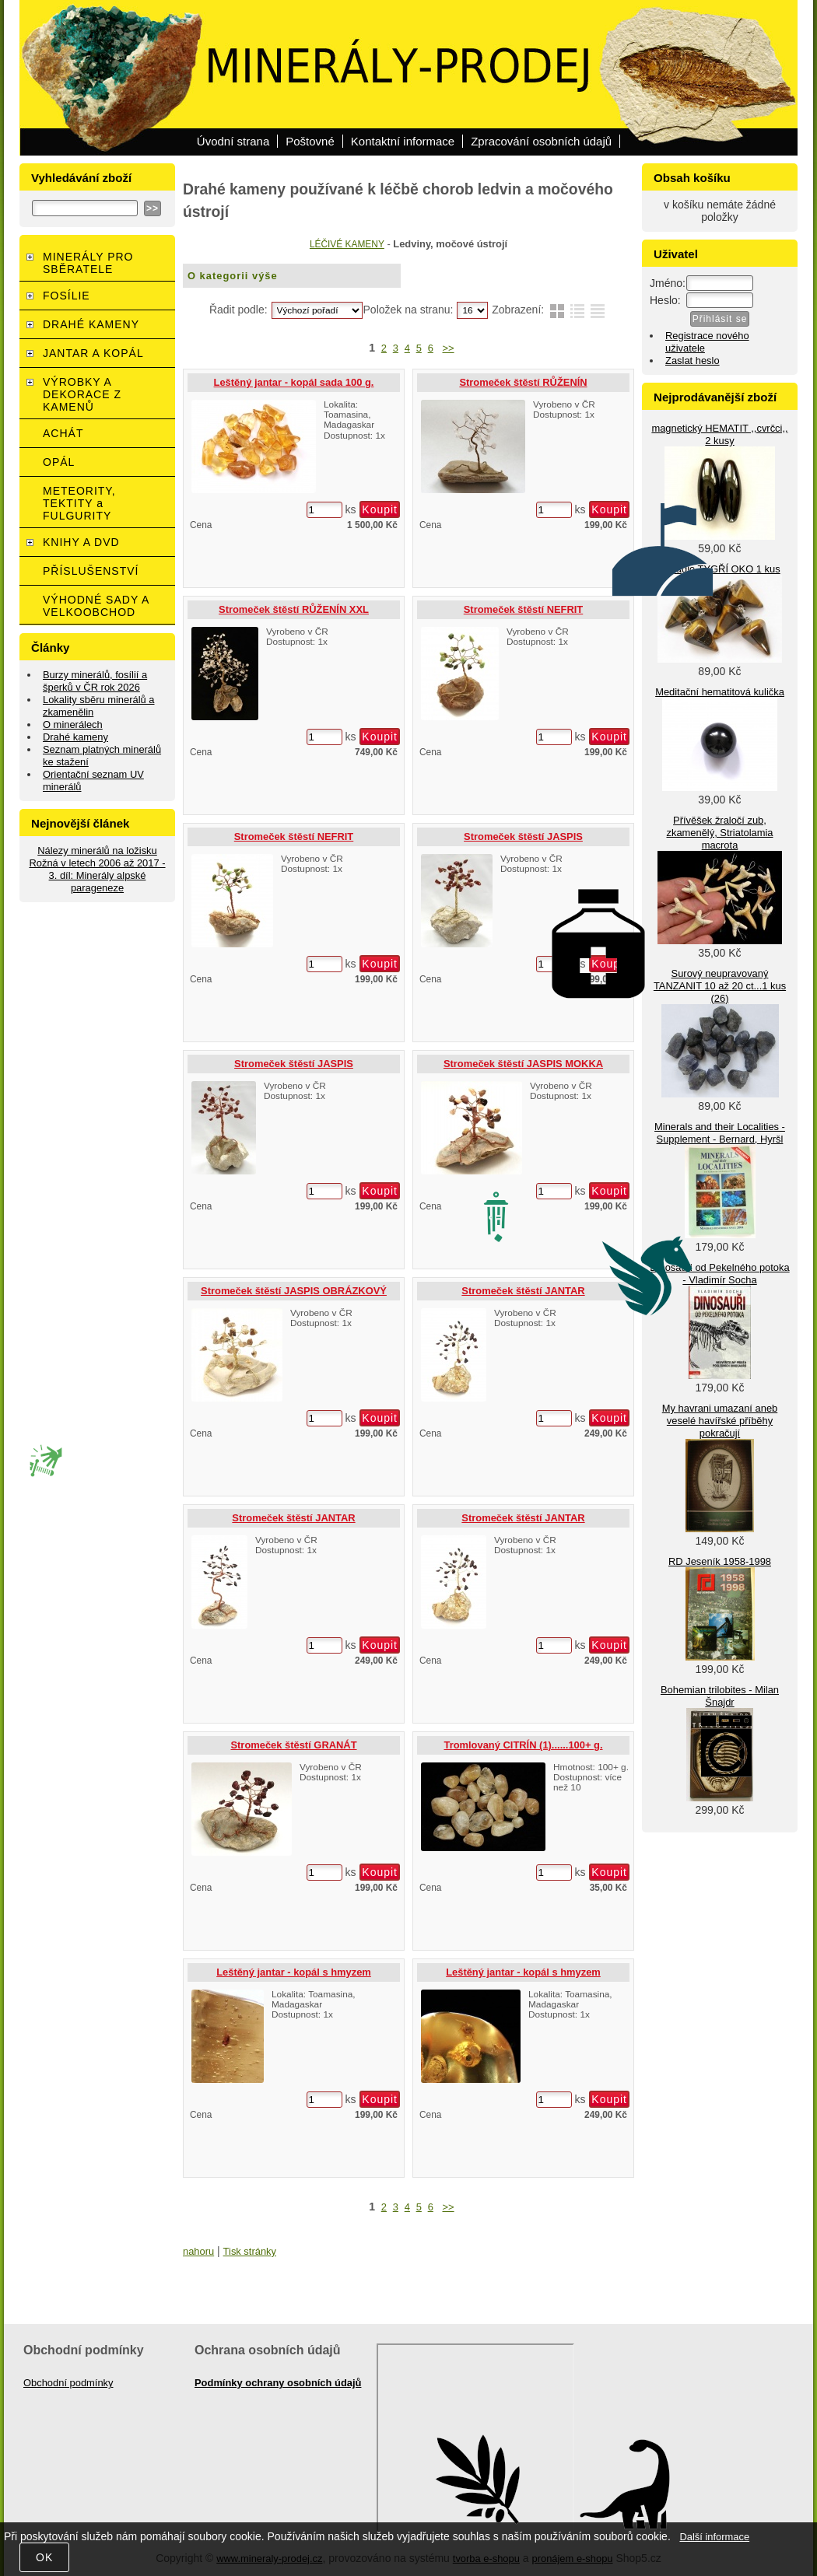  I want to click on decorative windchimes element for a game interface, so click(496, 1216).